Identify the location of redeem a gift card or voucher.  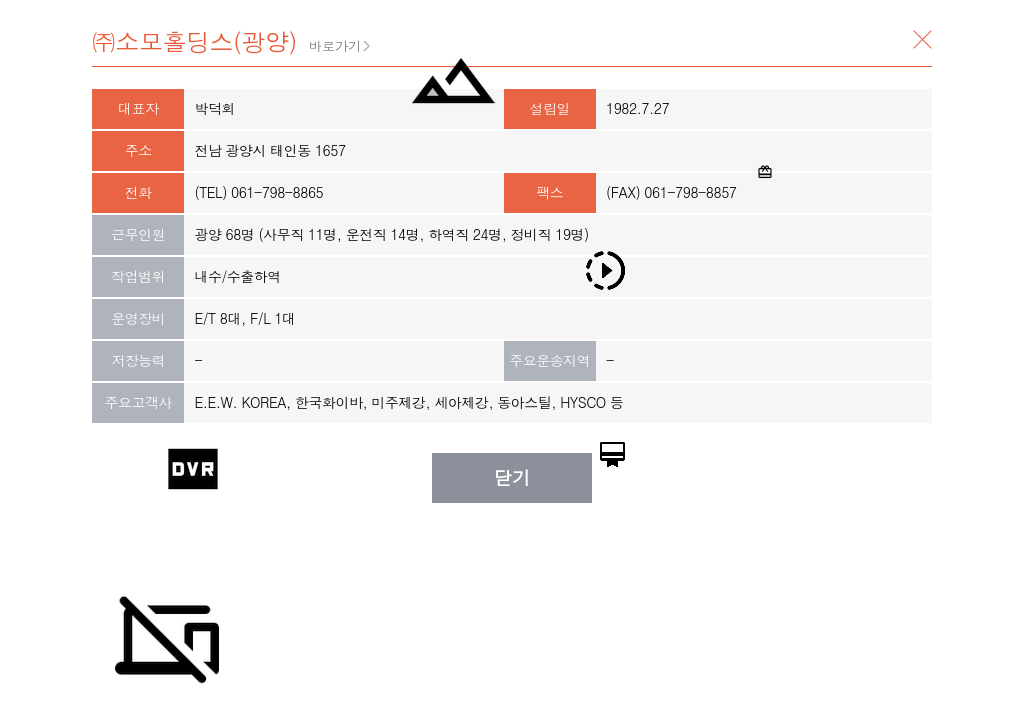
(765, 172).